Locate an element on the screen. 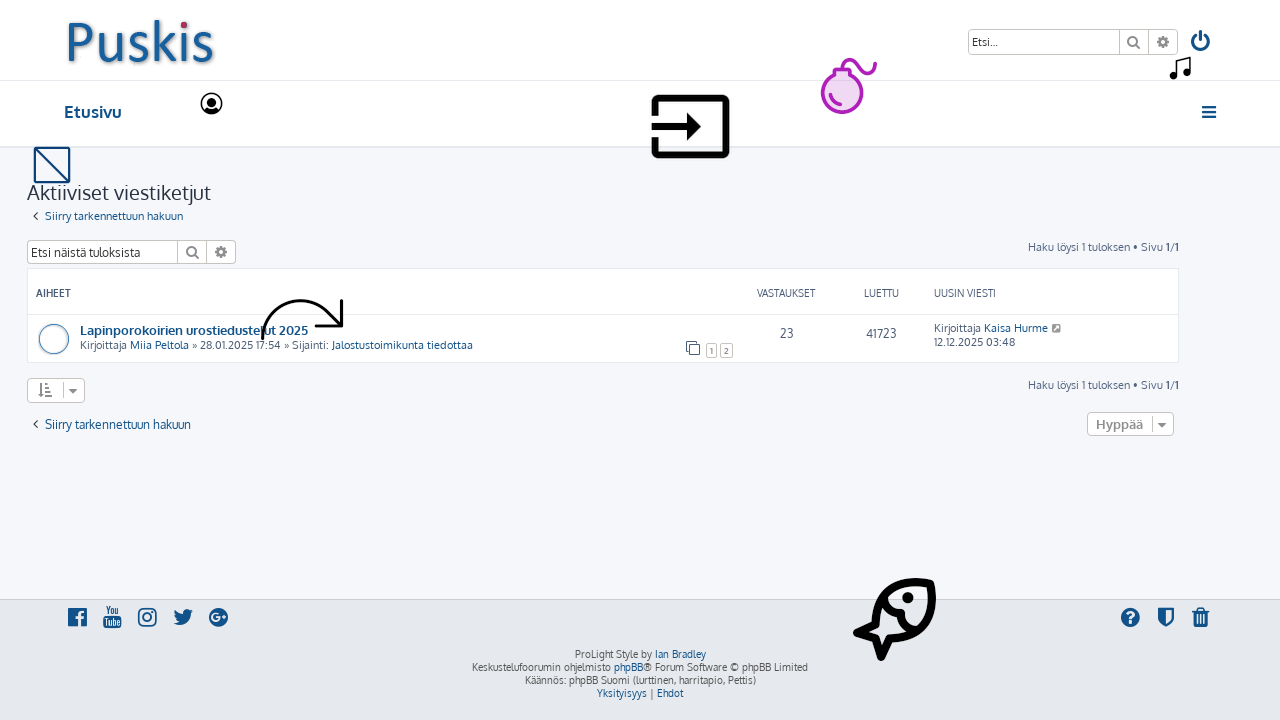  placeholder for missing or unavailable image content is located at coordinates (52, 165).